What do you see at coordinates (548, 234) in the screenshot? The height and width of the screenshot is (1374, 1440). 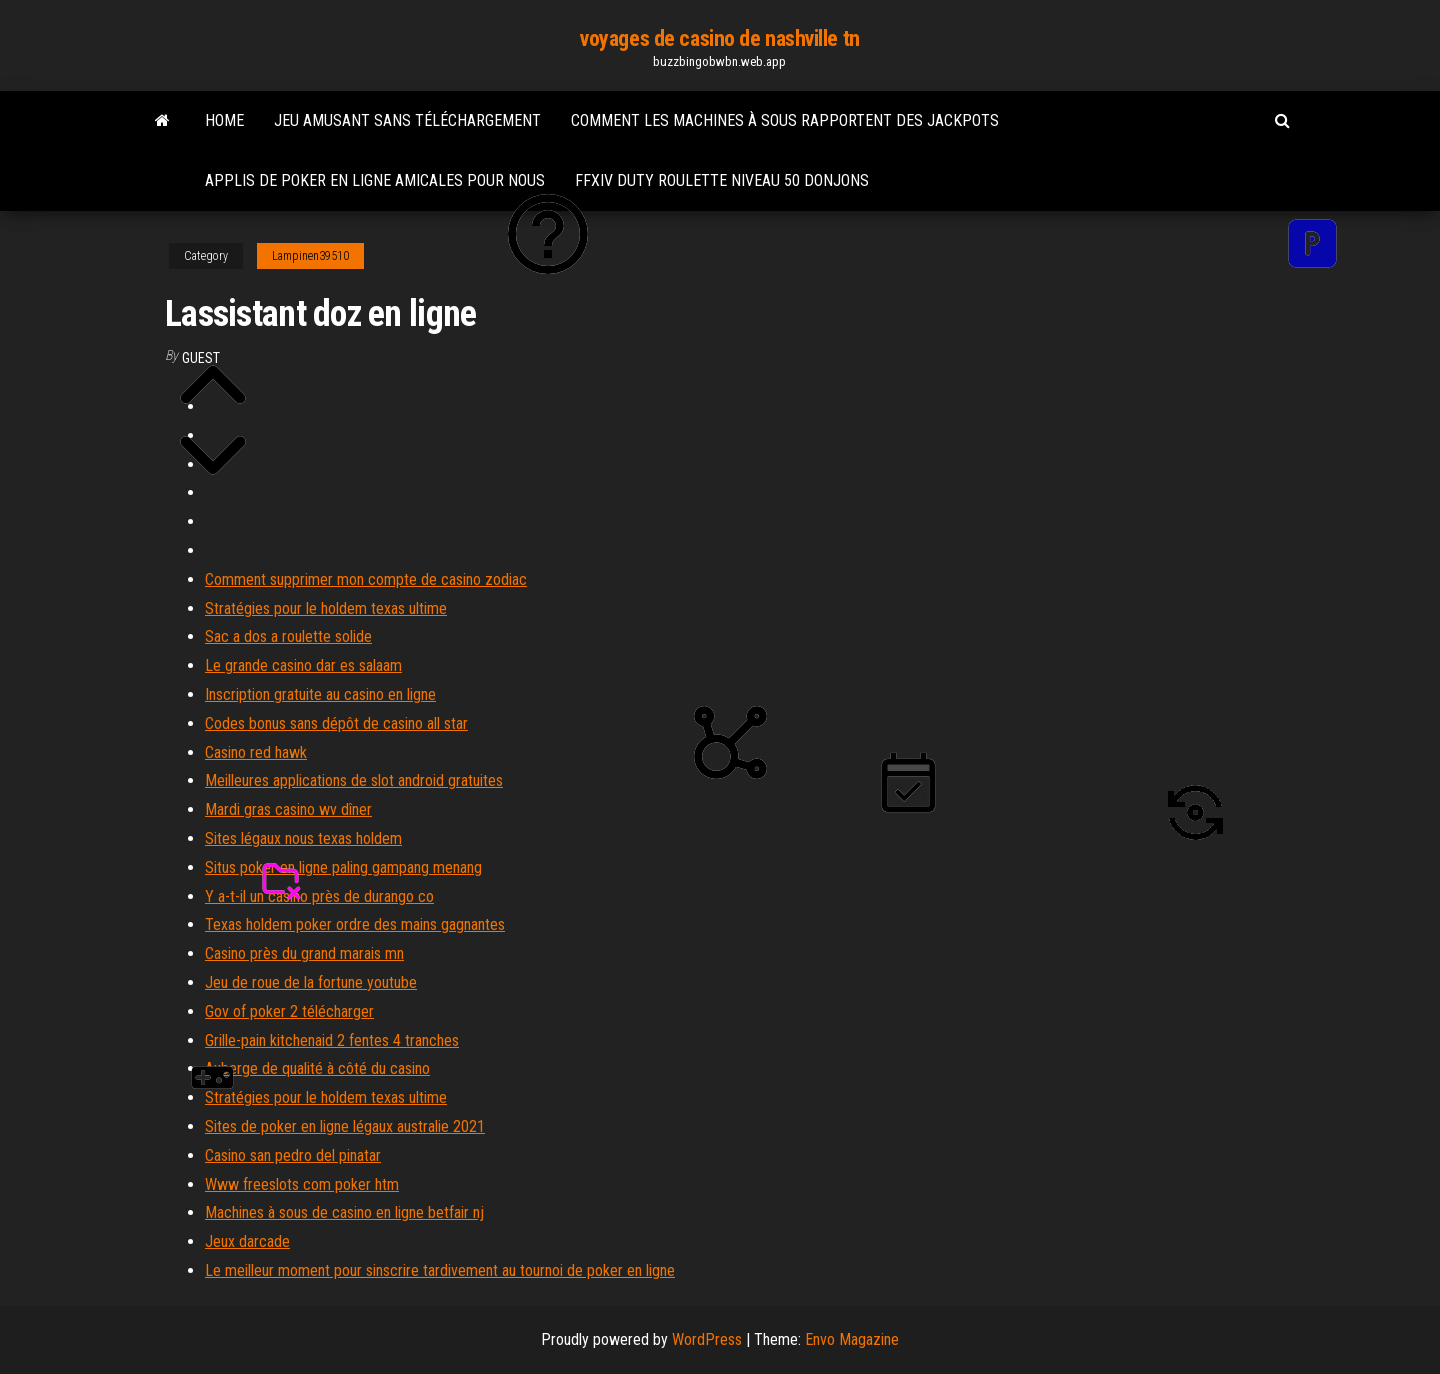 I see `access help or support options` at bounding box center [548, 234].